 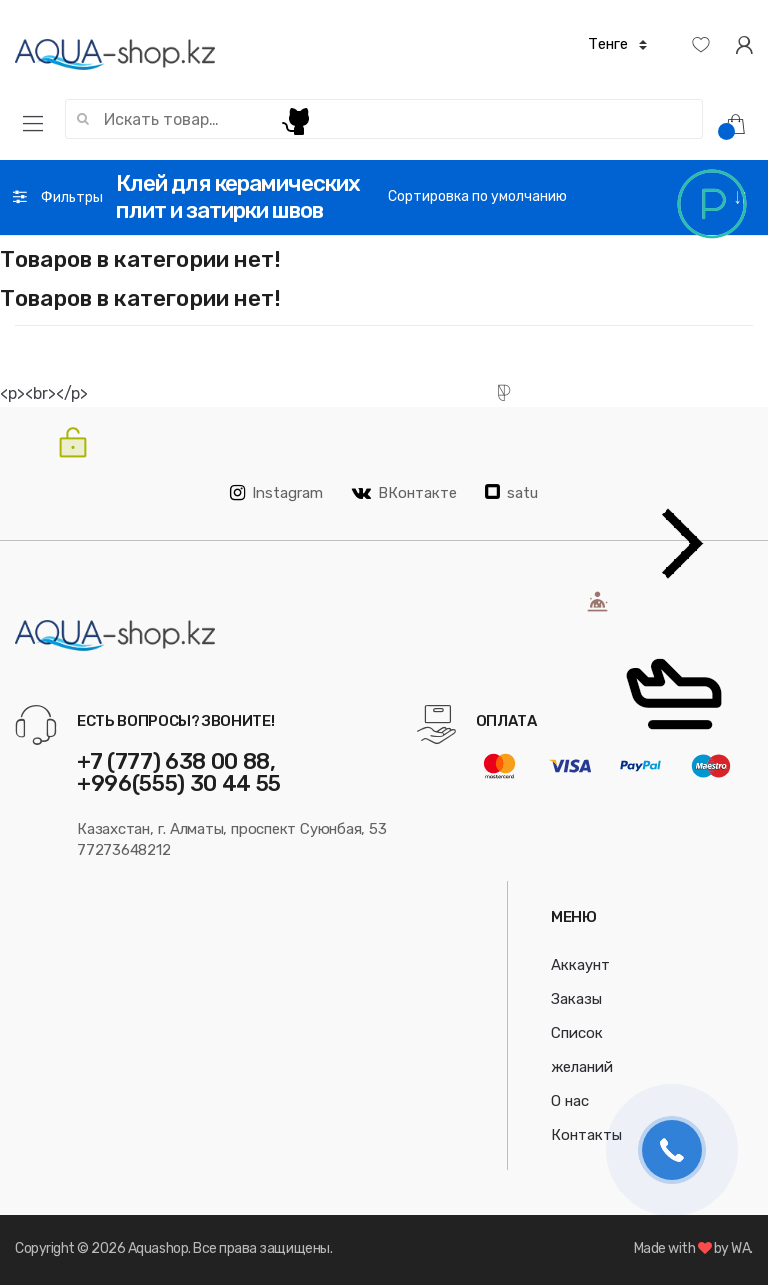 What do you see at coordinates (503, 392) in the screenshot?
I see `phosphor icons library logo` at bounding box center [503, 392].